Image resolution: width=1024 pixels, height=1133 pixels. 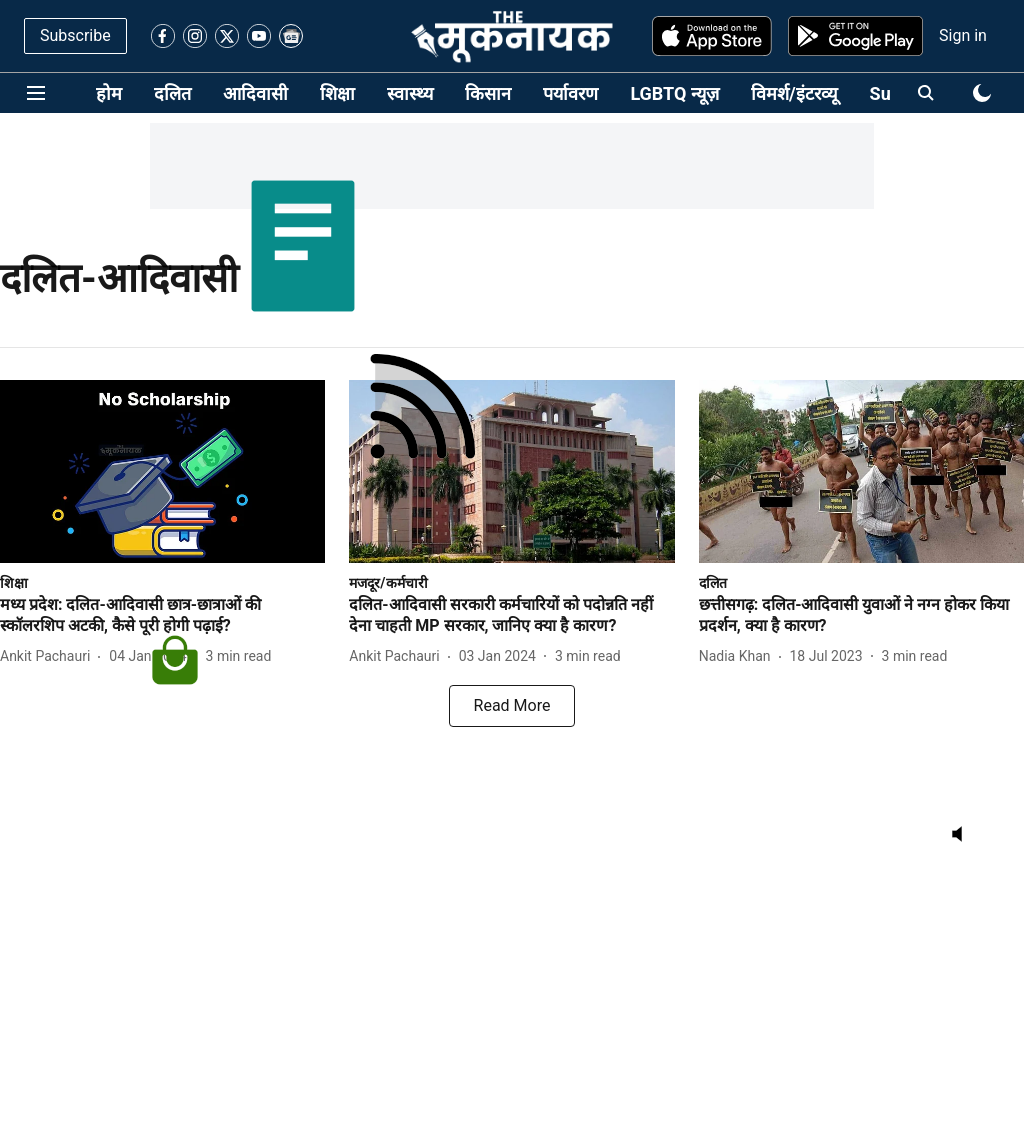 I want to click on mute audio or sound, so click(x=957, y=834).